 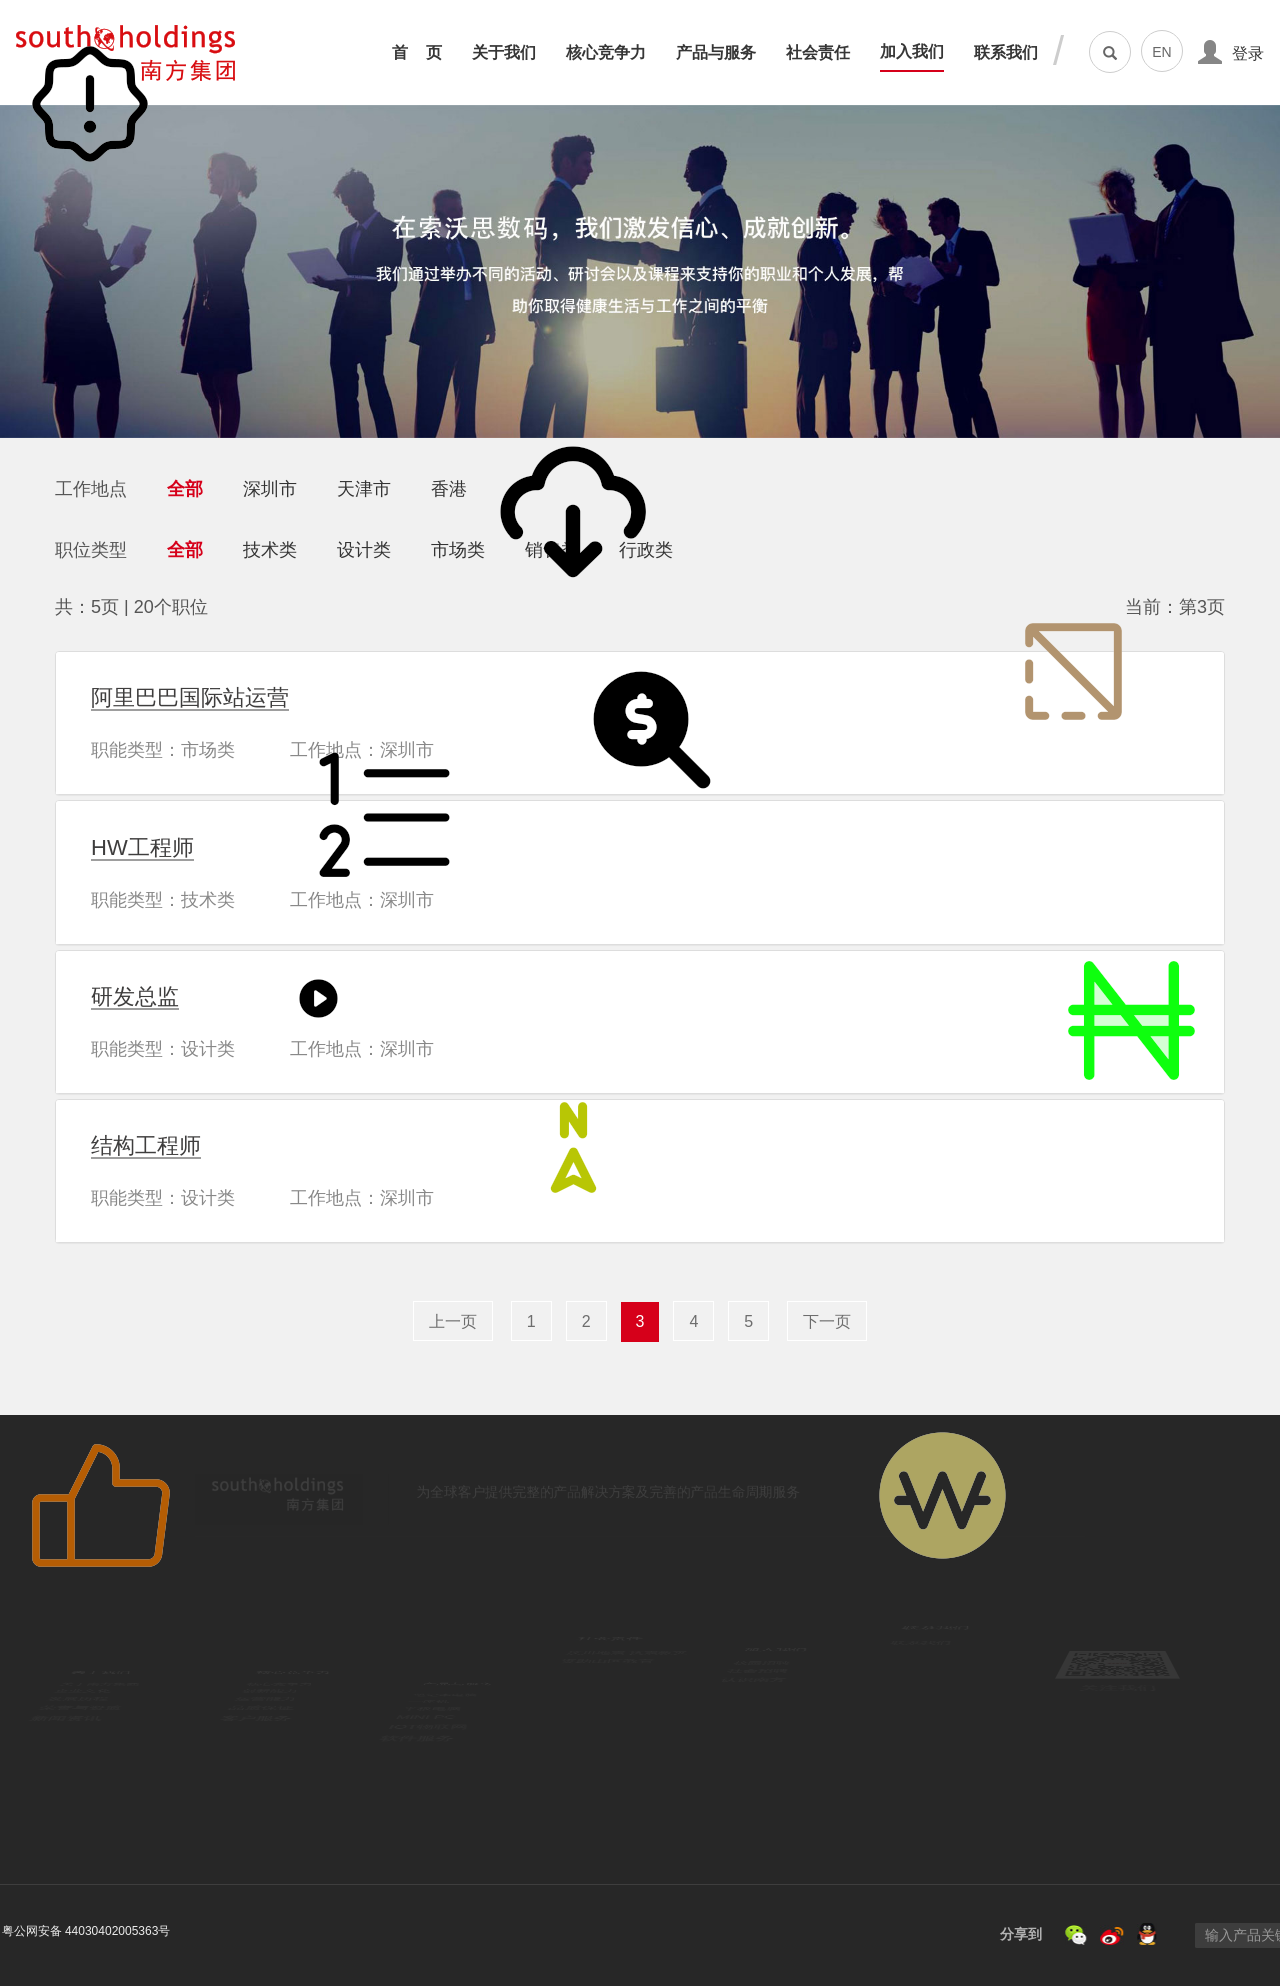 I want to click on indicates a warning or alert requiring attention, so click(x=90, y=104).